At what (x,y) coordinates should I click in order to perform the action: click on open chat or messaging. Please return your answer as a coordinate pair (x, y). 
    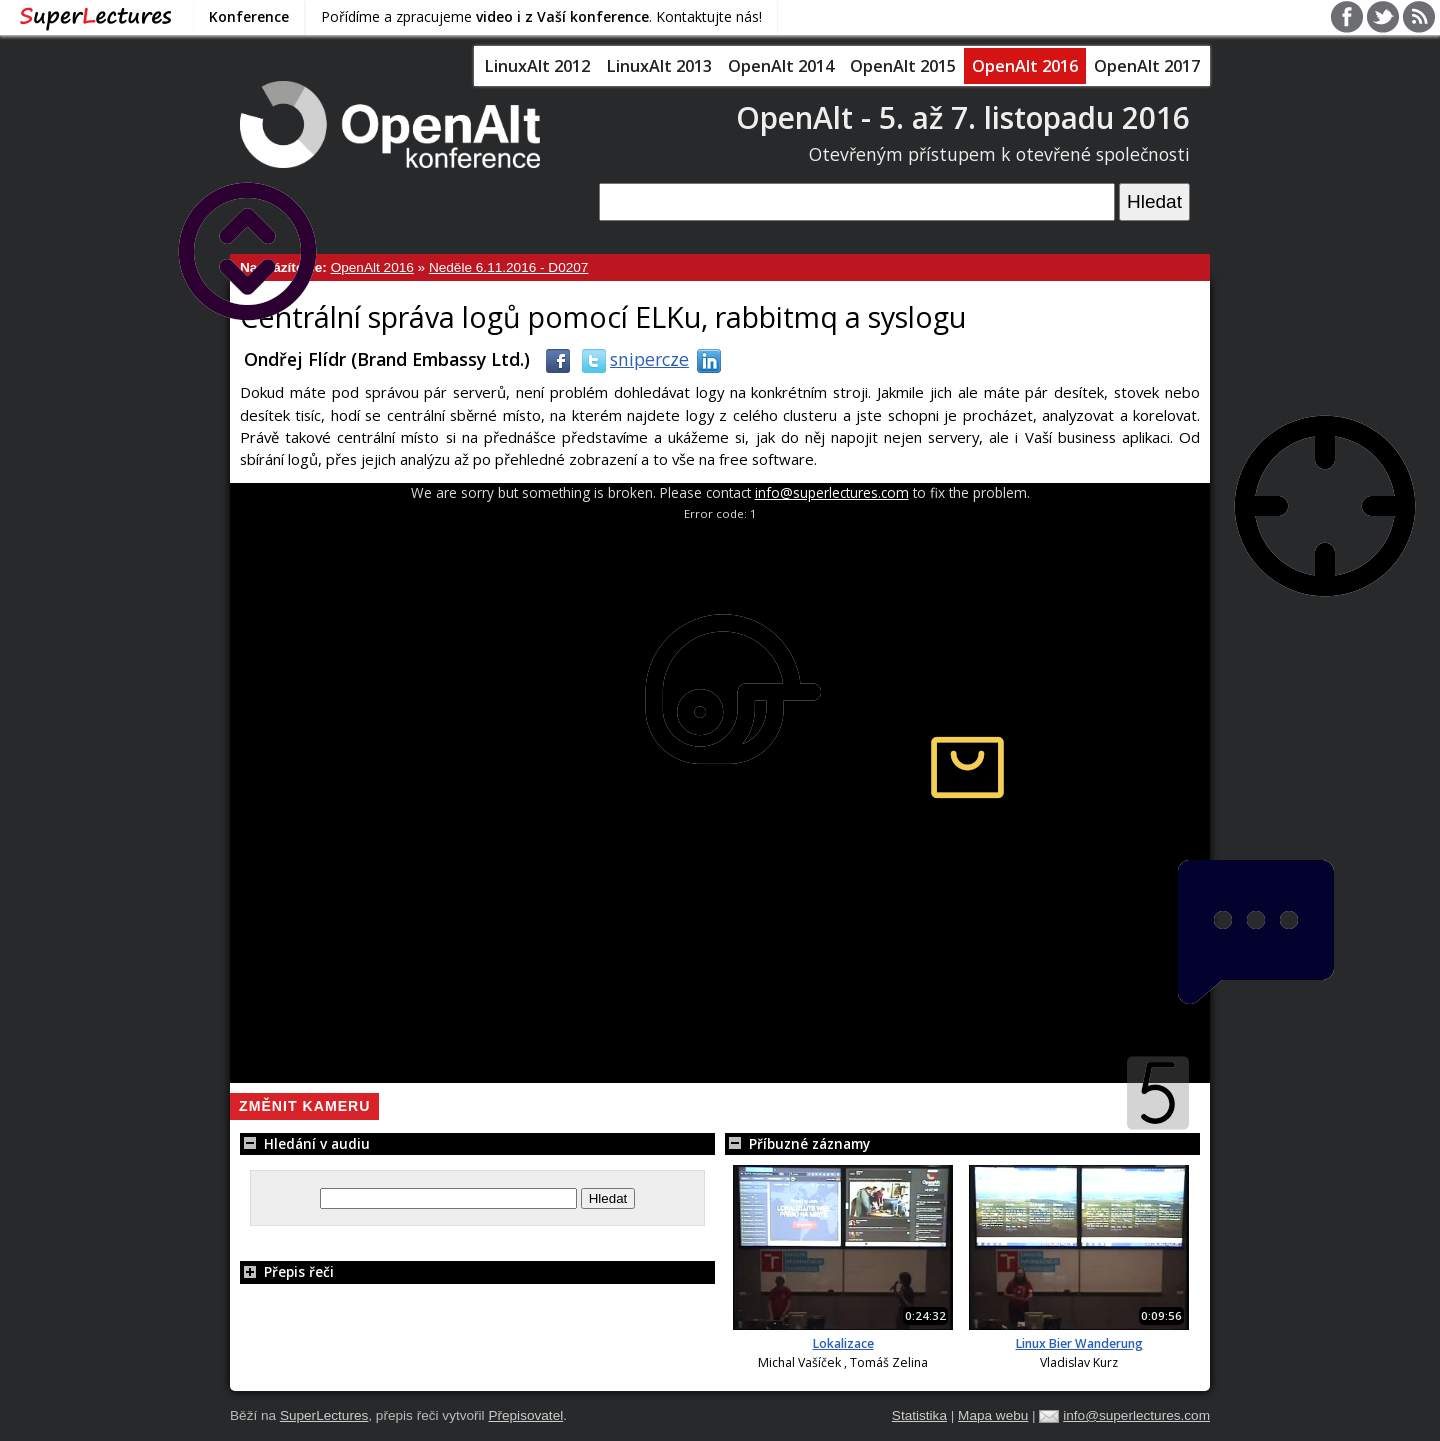
    Looking at the image, I should click on (1256, 920).